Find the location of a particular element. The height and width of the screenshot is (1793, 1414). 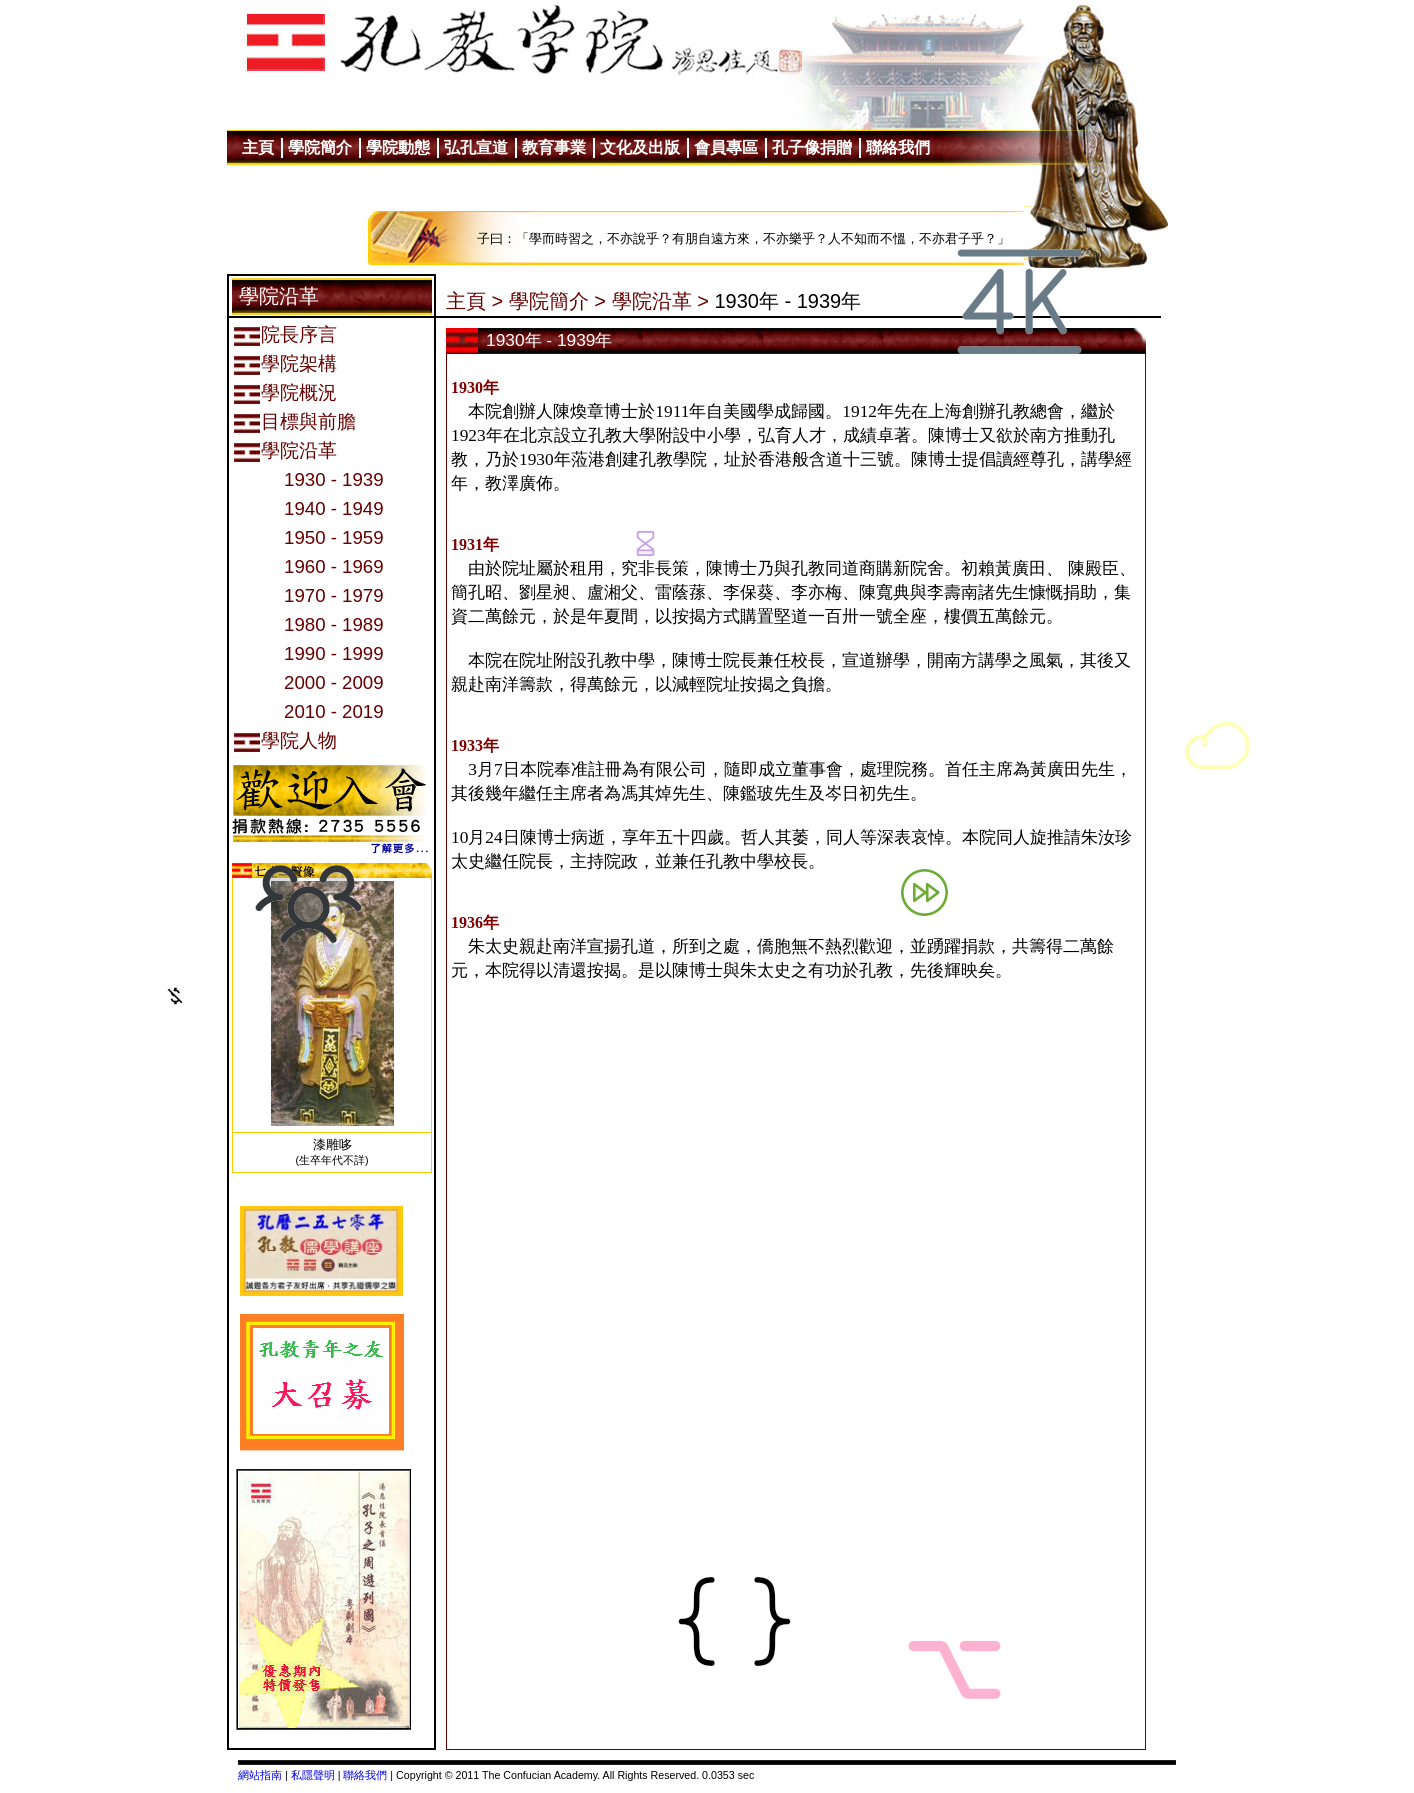

indicates time is running low is located at coordinates (645, 543).